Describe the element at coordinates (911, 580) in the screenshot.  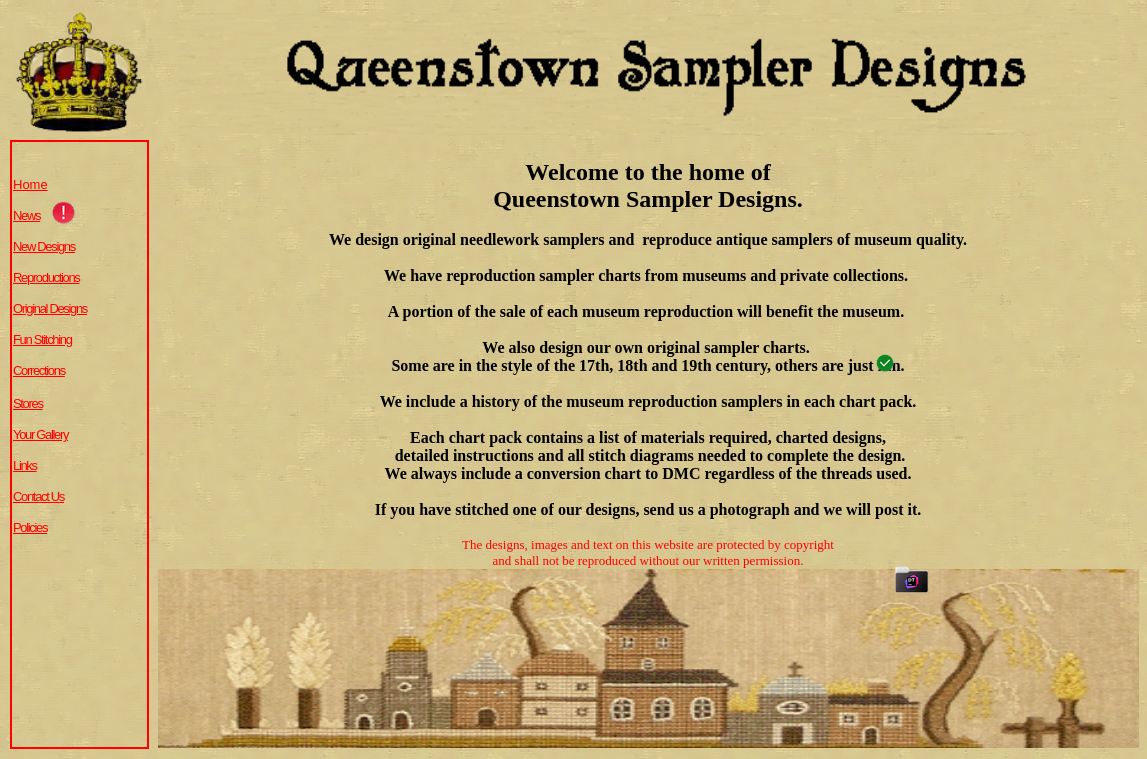
I see `open jetbrains dottrace project folder` at that location.